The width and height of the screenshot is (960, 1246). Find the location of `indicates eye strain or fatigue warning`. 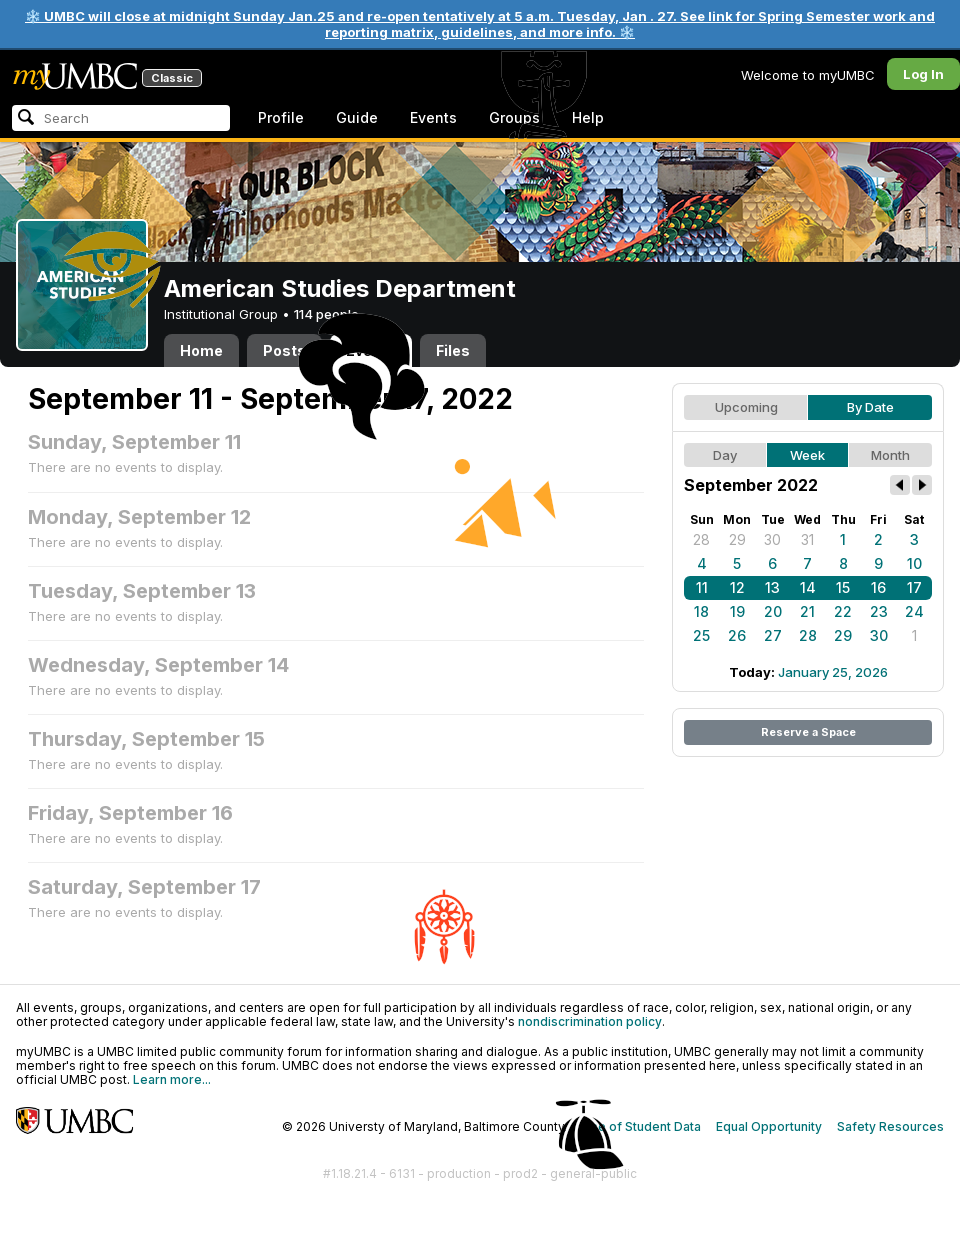

indicates eye strain or fatigue warning is located at coordinates (112, 259).